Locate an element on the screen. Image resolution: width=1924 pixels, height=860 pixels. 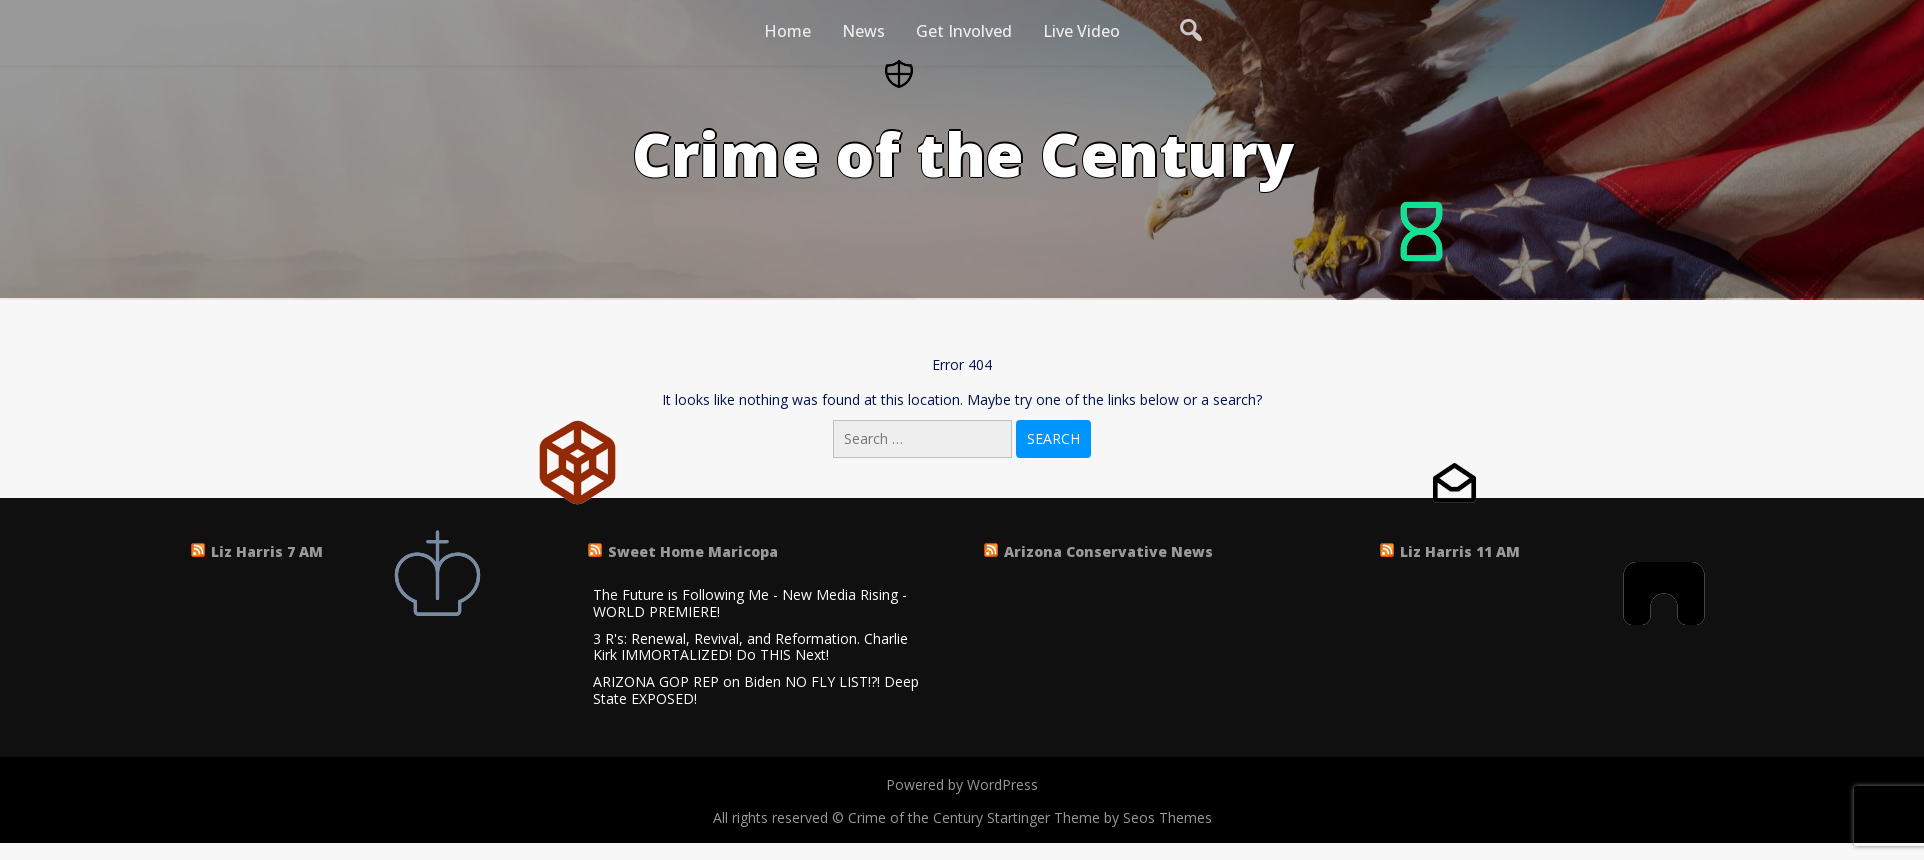
privacy or security settings with multiple protection layers is located at coordinates (899, 74).